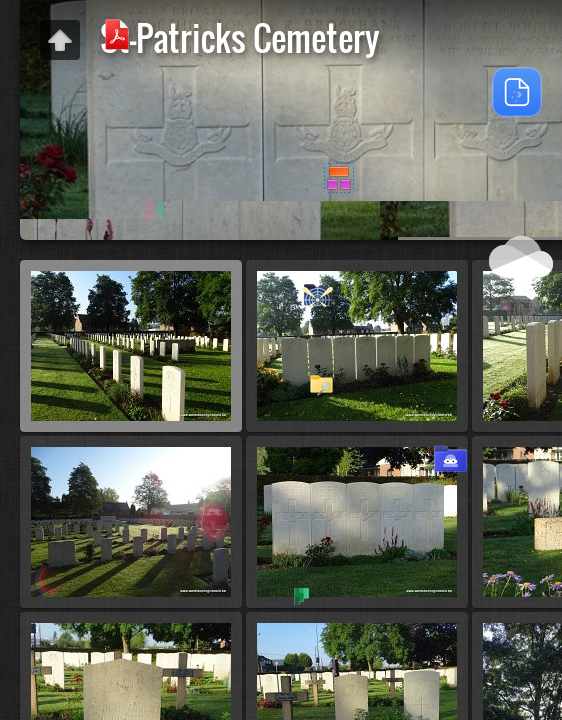 Image resolution: width=562 pixels, height=720 pixels. Describe the element at coordinates (317, 295) in the screenshot. I see `open folder containing pokémon beast ball assets` at that location.